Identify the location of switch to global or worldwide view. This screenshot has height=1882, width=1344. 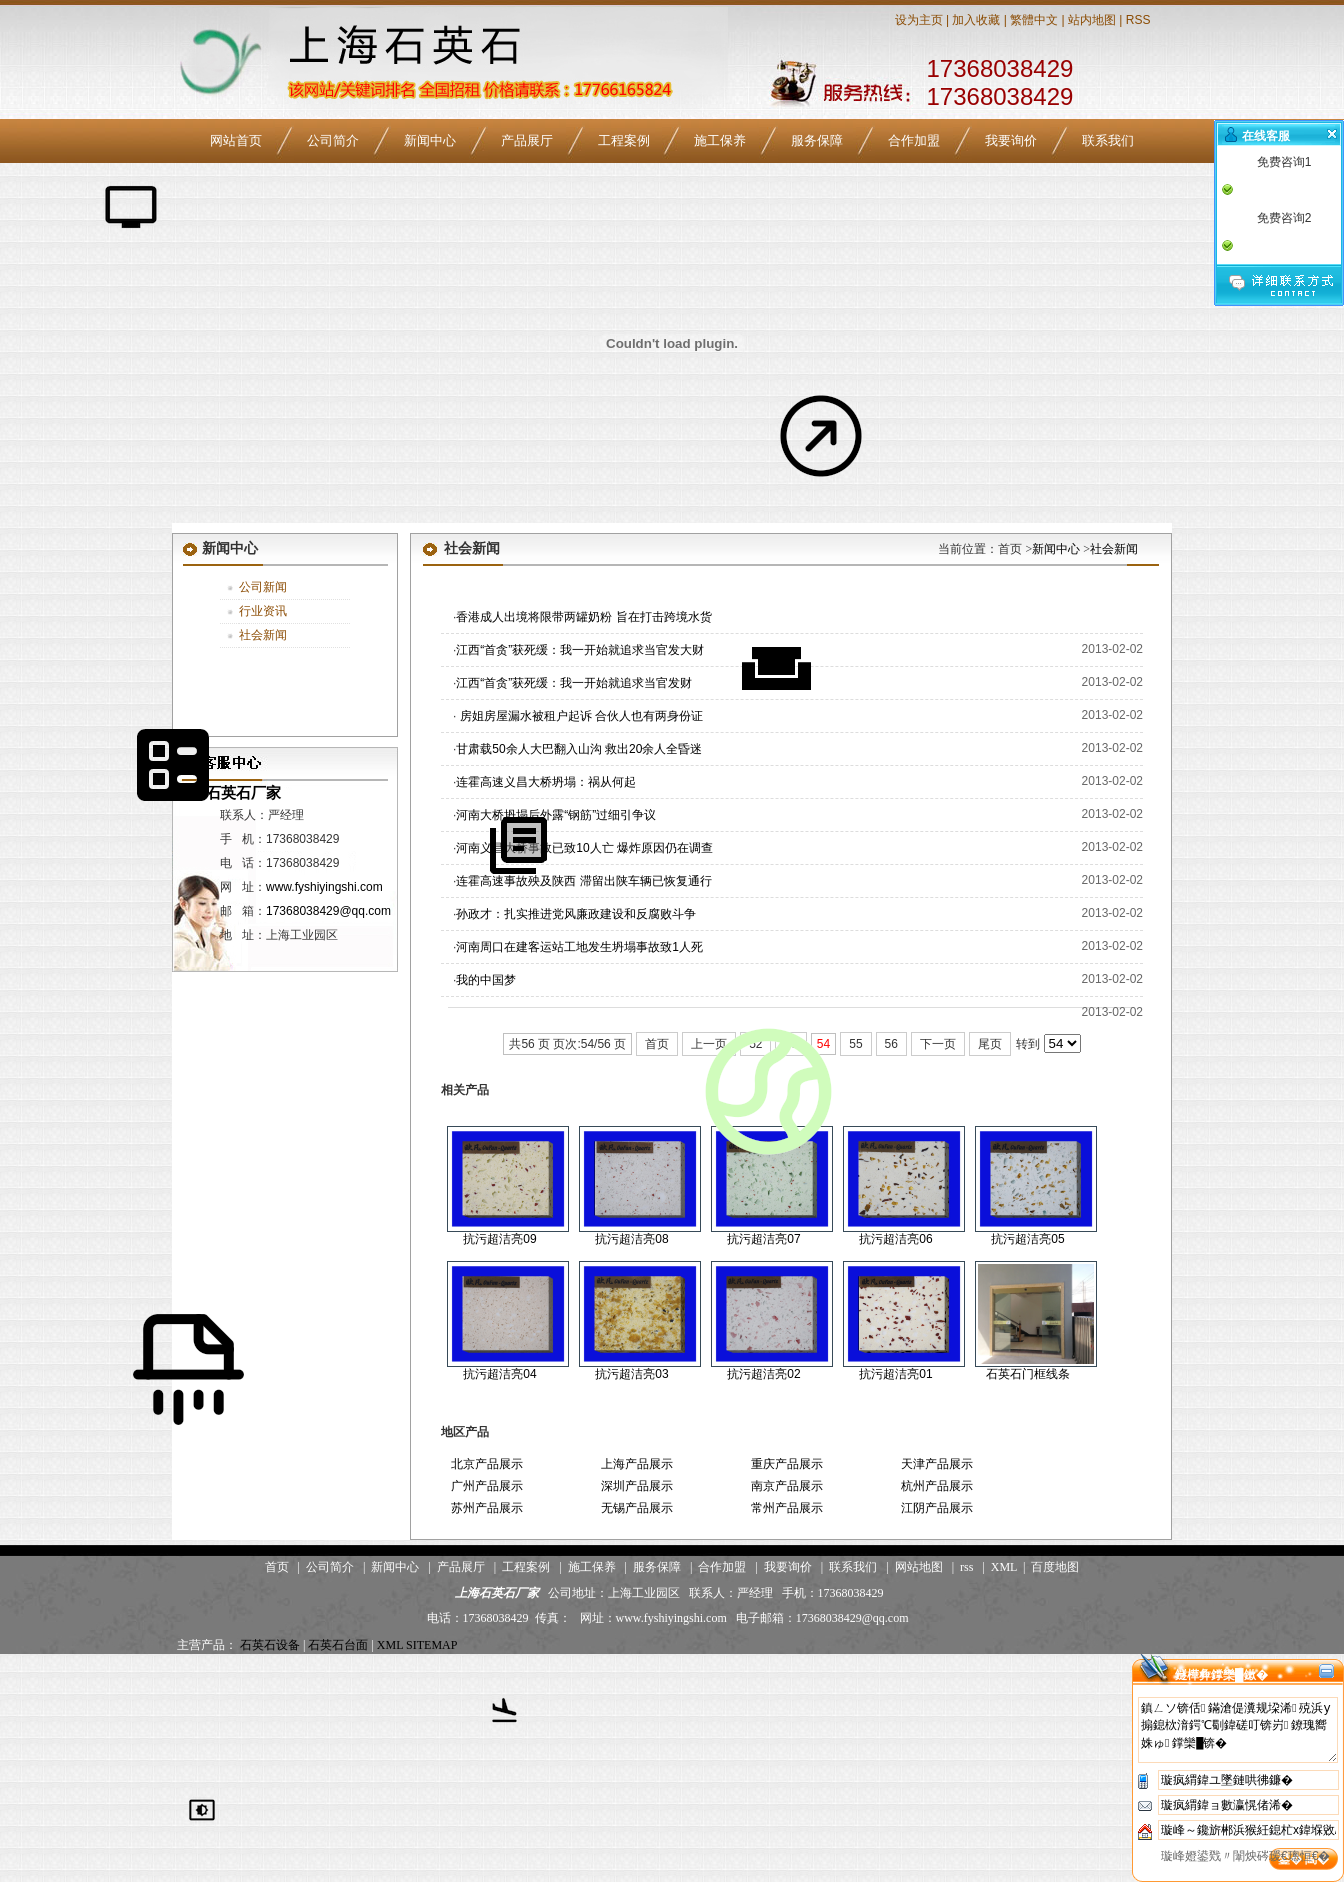
(768, 1091).